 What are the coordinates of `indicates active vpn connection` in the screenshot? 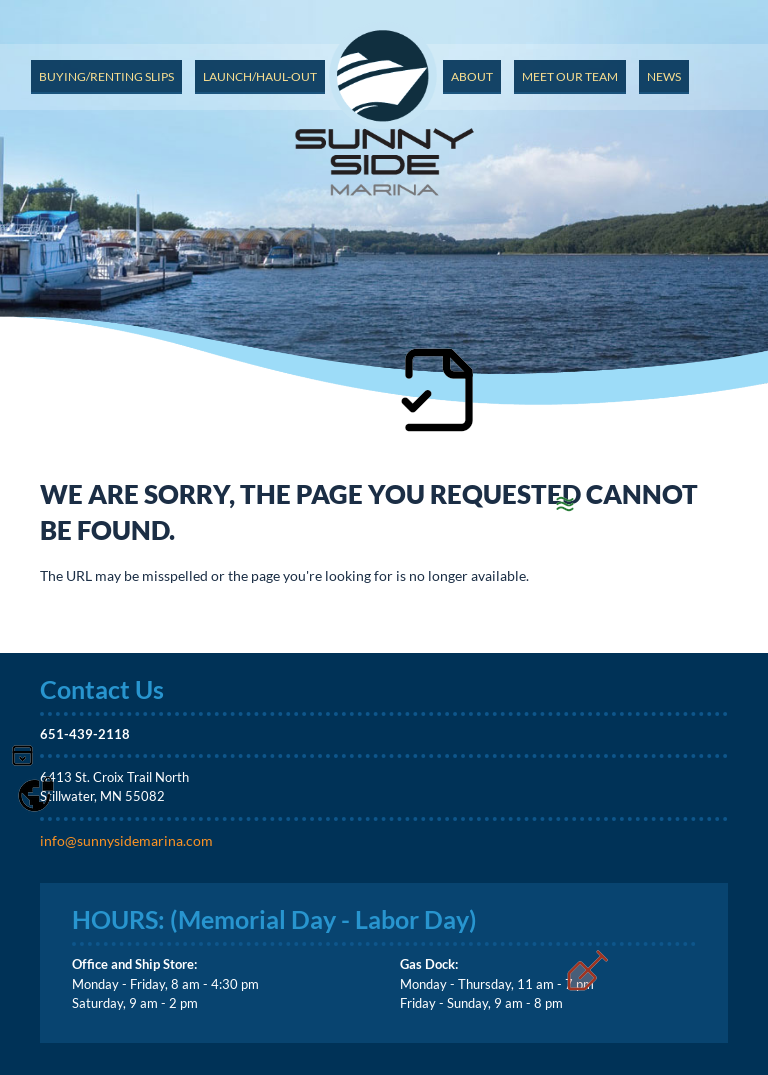 It's located at (36, 794).